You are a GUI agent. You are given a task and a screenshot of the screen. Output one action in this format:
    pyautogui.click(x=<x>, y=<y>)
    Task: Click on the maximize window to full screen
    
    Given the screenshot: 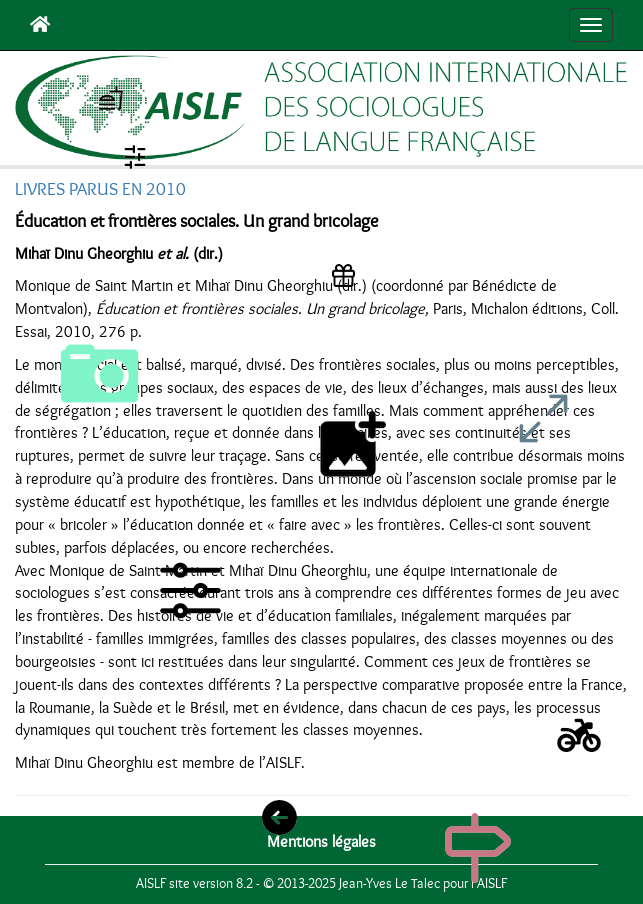 What is the action you would take?
    pyautogui.click(x=543, y=418)
    